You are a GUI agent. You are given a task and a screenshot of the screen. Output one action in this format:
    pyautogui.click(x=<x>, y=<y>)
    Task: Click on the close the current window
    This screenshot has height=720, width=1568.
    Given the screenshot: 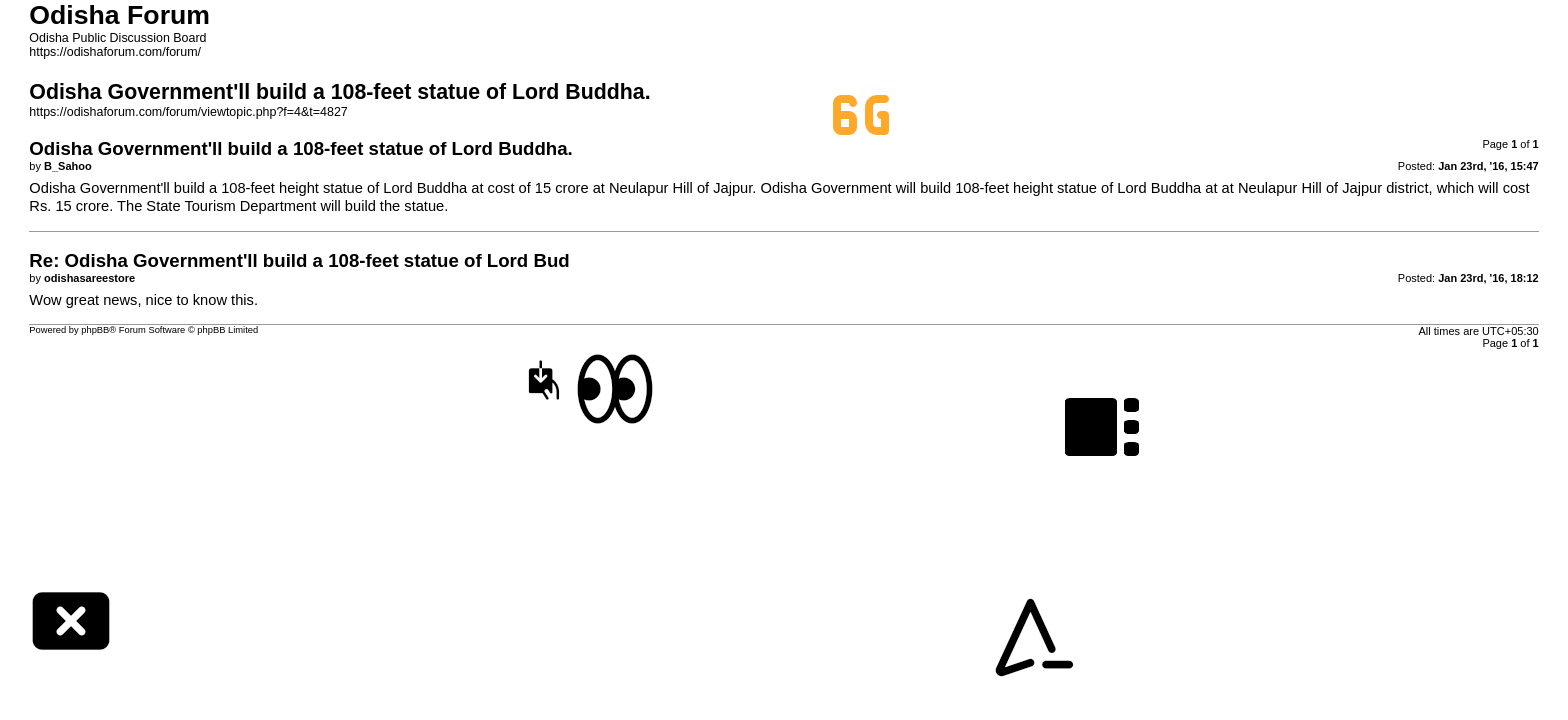 What is the action you would take?
    pyautogui.click(x=71, y=621)
    